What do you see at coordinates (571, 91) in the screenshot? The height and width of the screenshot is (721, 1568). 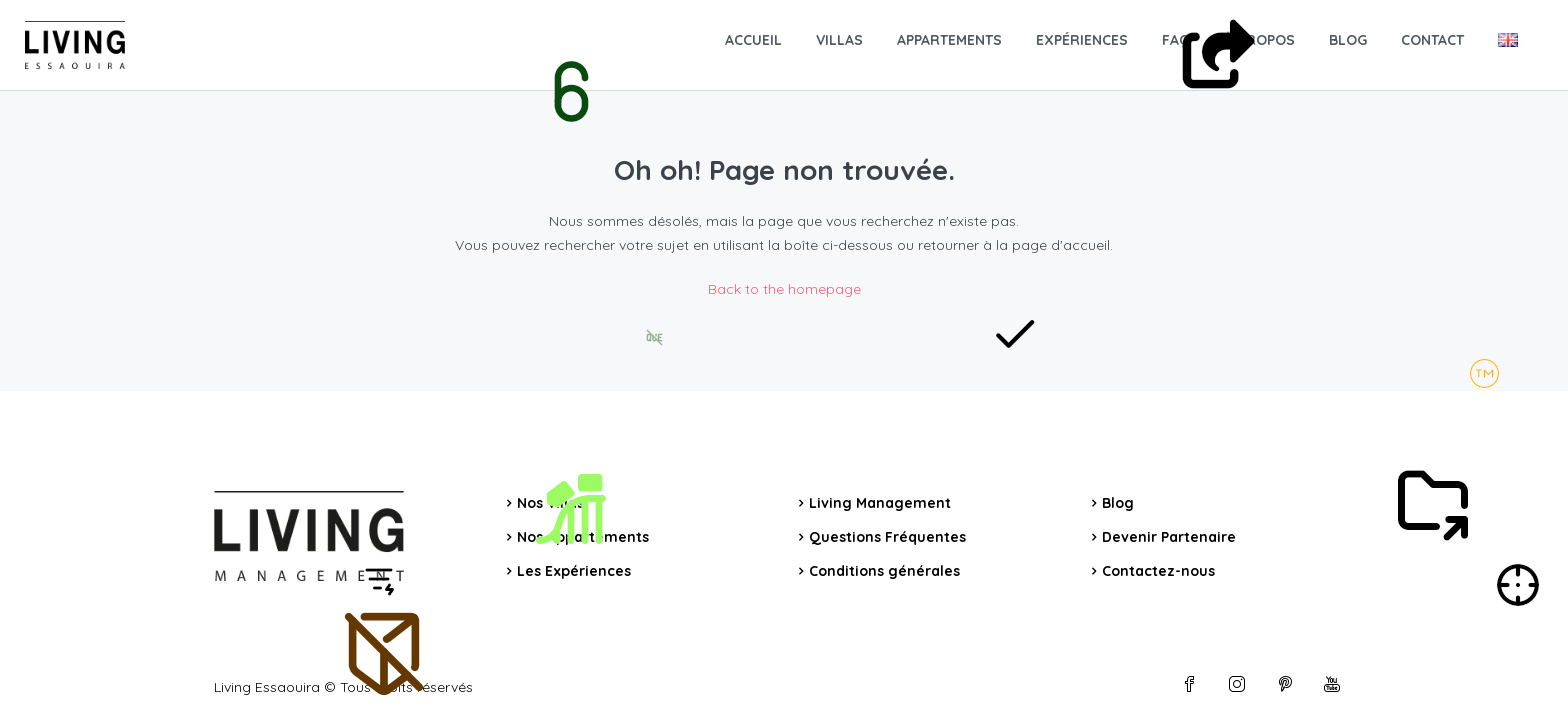 I see `indicates step 6 in a multi-step process` at bounding box center [571, 91].